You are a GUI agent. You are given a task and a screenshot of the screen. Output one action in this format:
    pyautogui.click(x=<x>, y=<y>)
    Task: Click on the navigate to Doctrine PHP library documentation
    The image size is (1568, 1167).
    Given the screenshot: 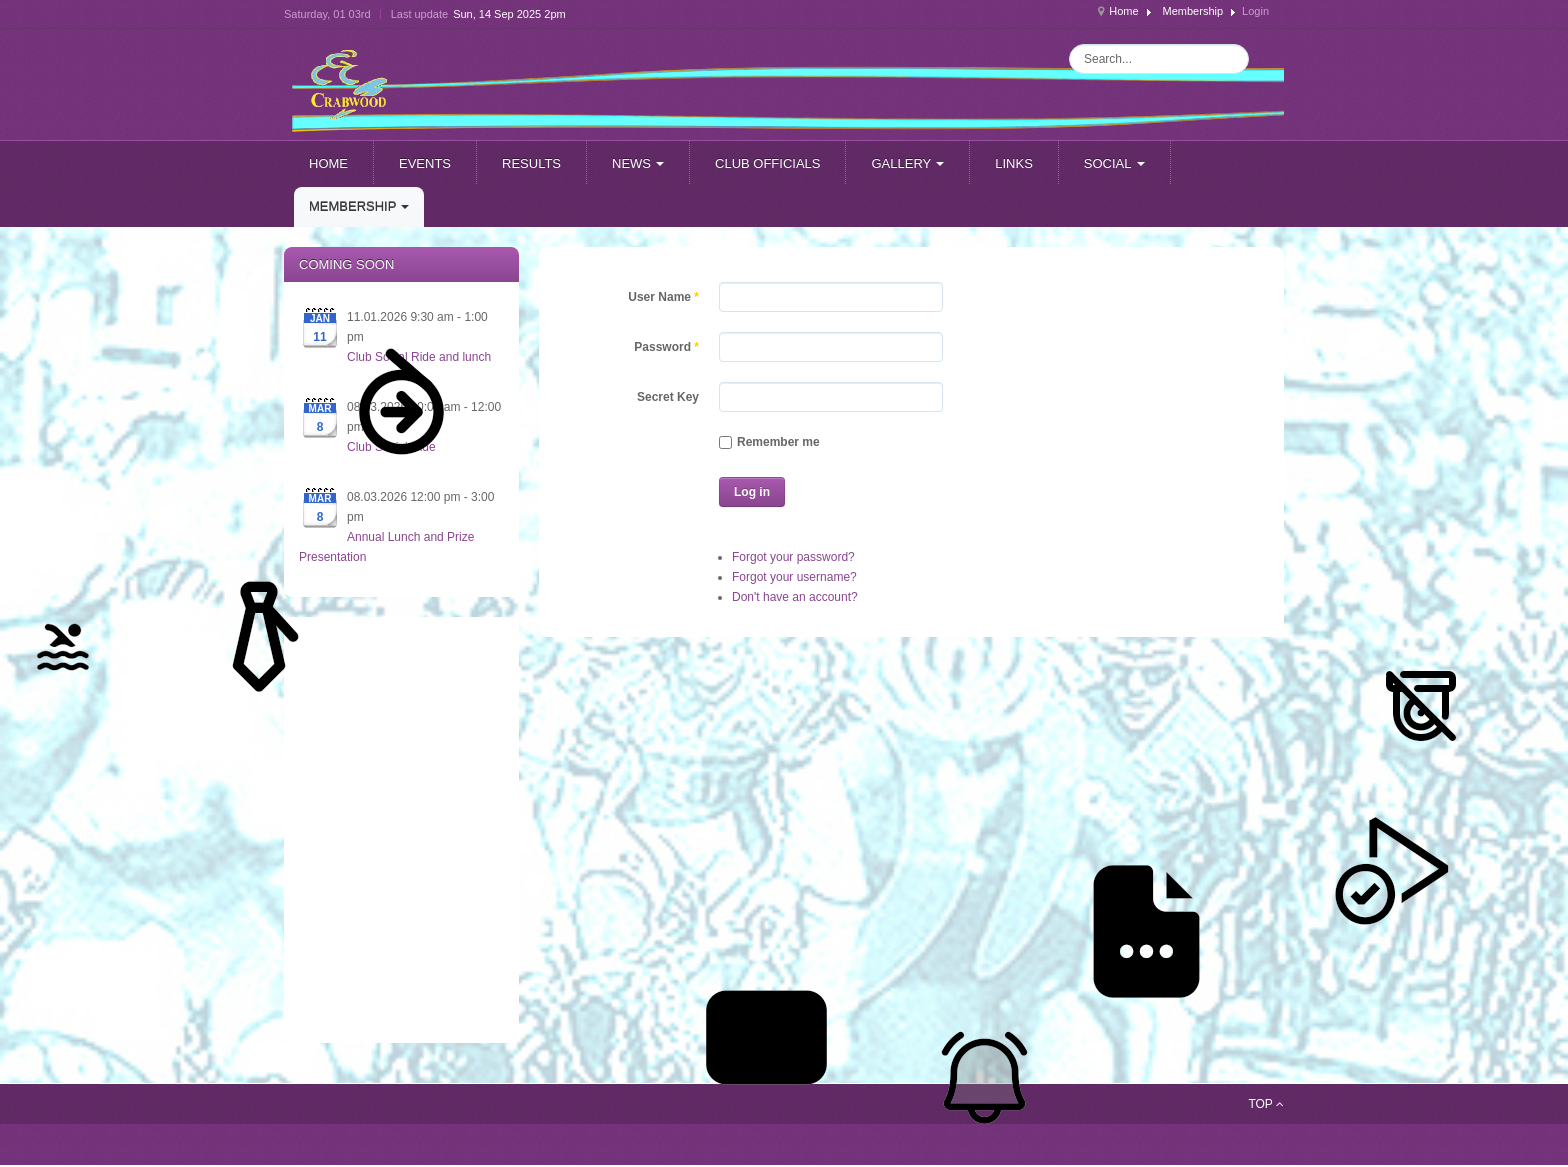 What is the action you would take?
    pyautogui.click(x=401, y=401)
    